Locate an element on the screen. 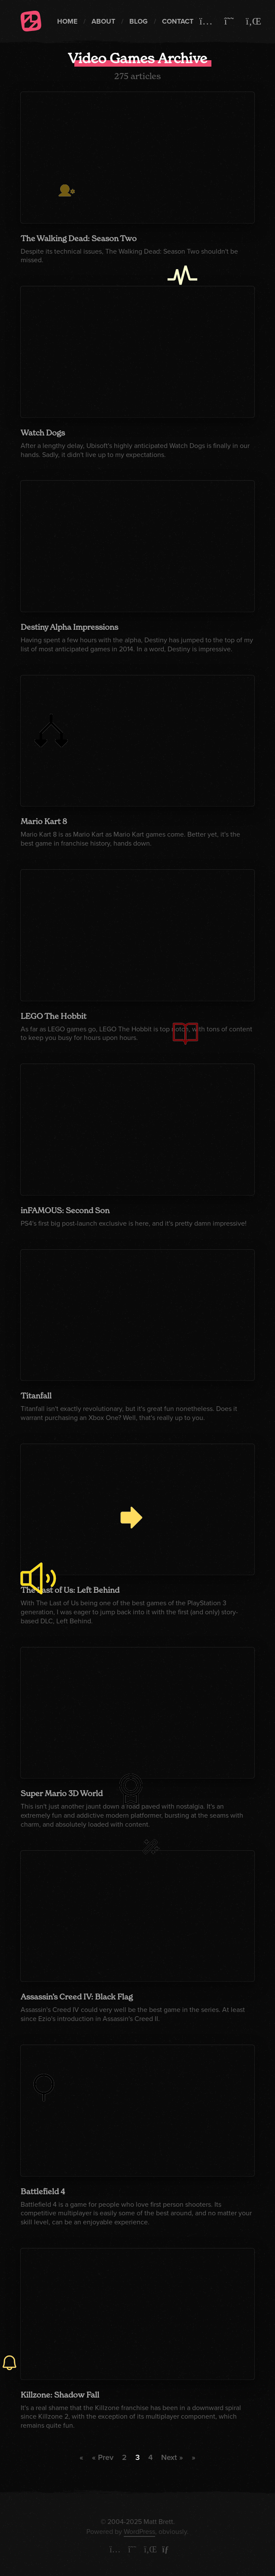  go forward or proceed to next step is located at coordinates (131, 1518).